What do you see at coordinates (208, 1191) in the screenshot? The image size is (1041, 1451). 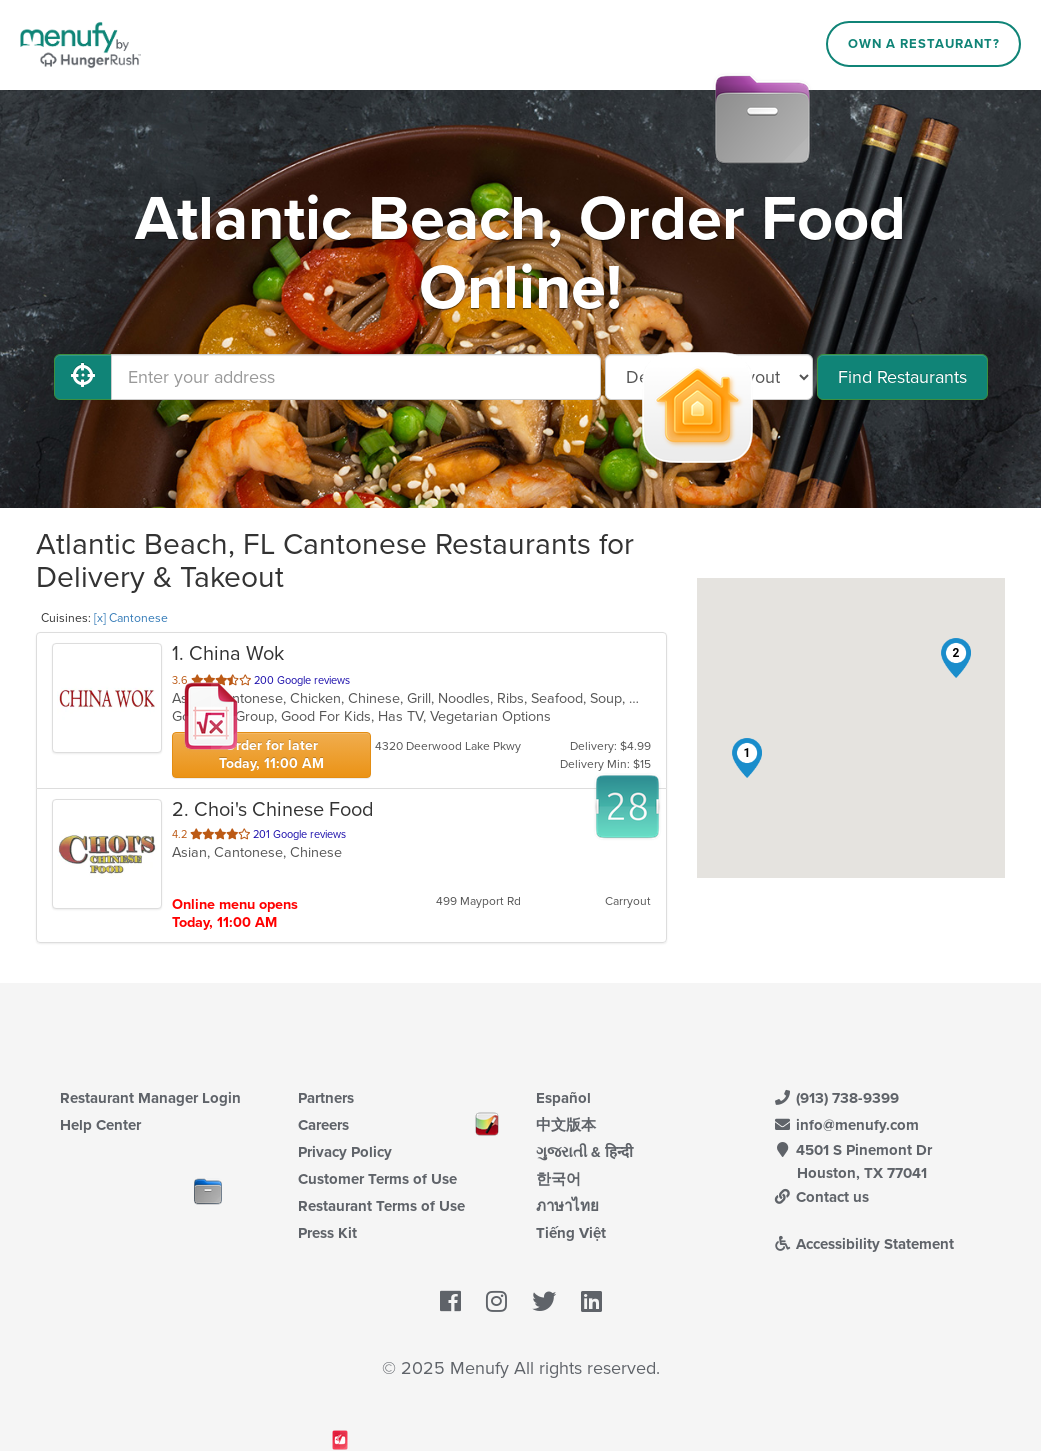 I see `open the file manager application` at bounding box center [208, 1191].